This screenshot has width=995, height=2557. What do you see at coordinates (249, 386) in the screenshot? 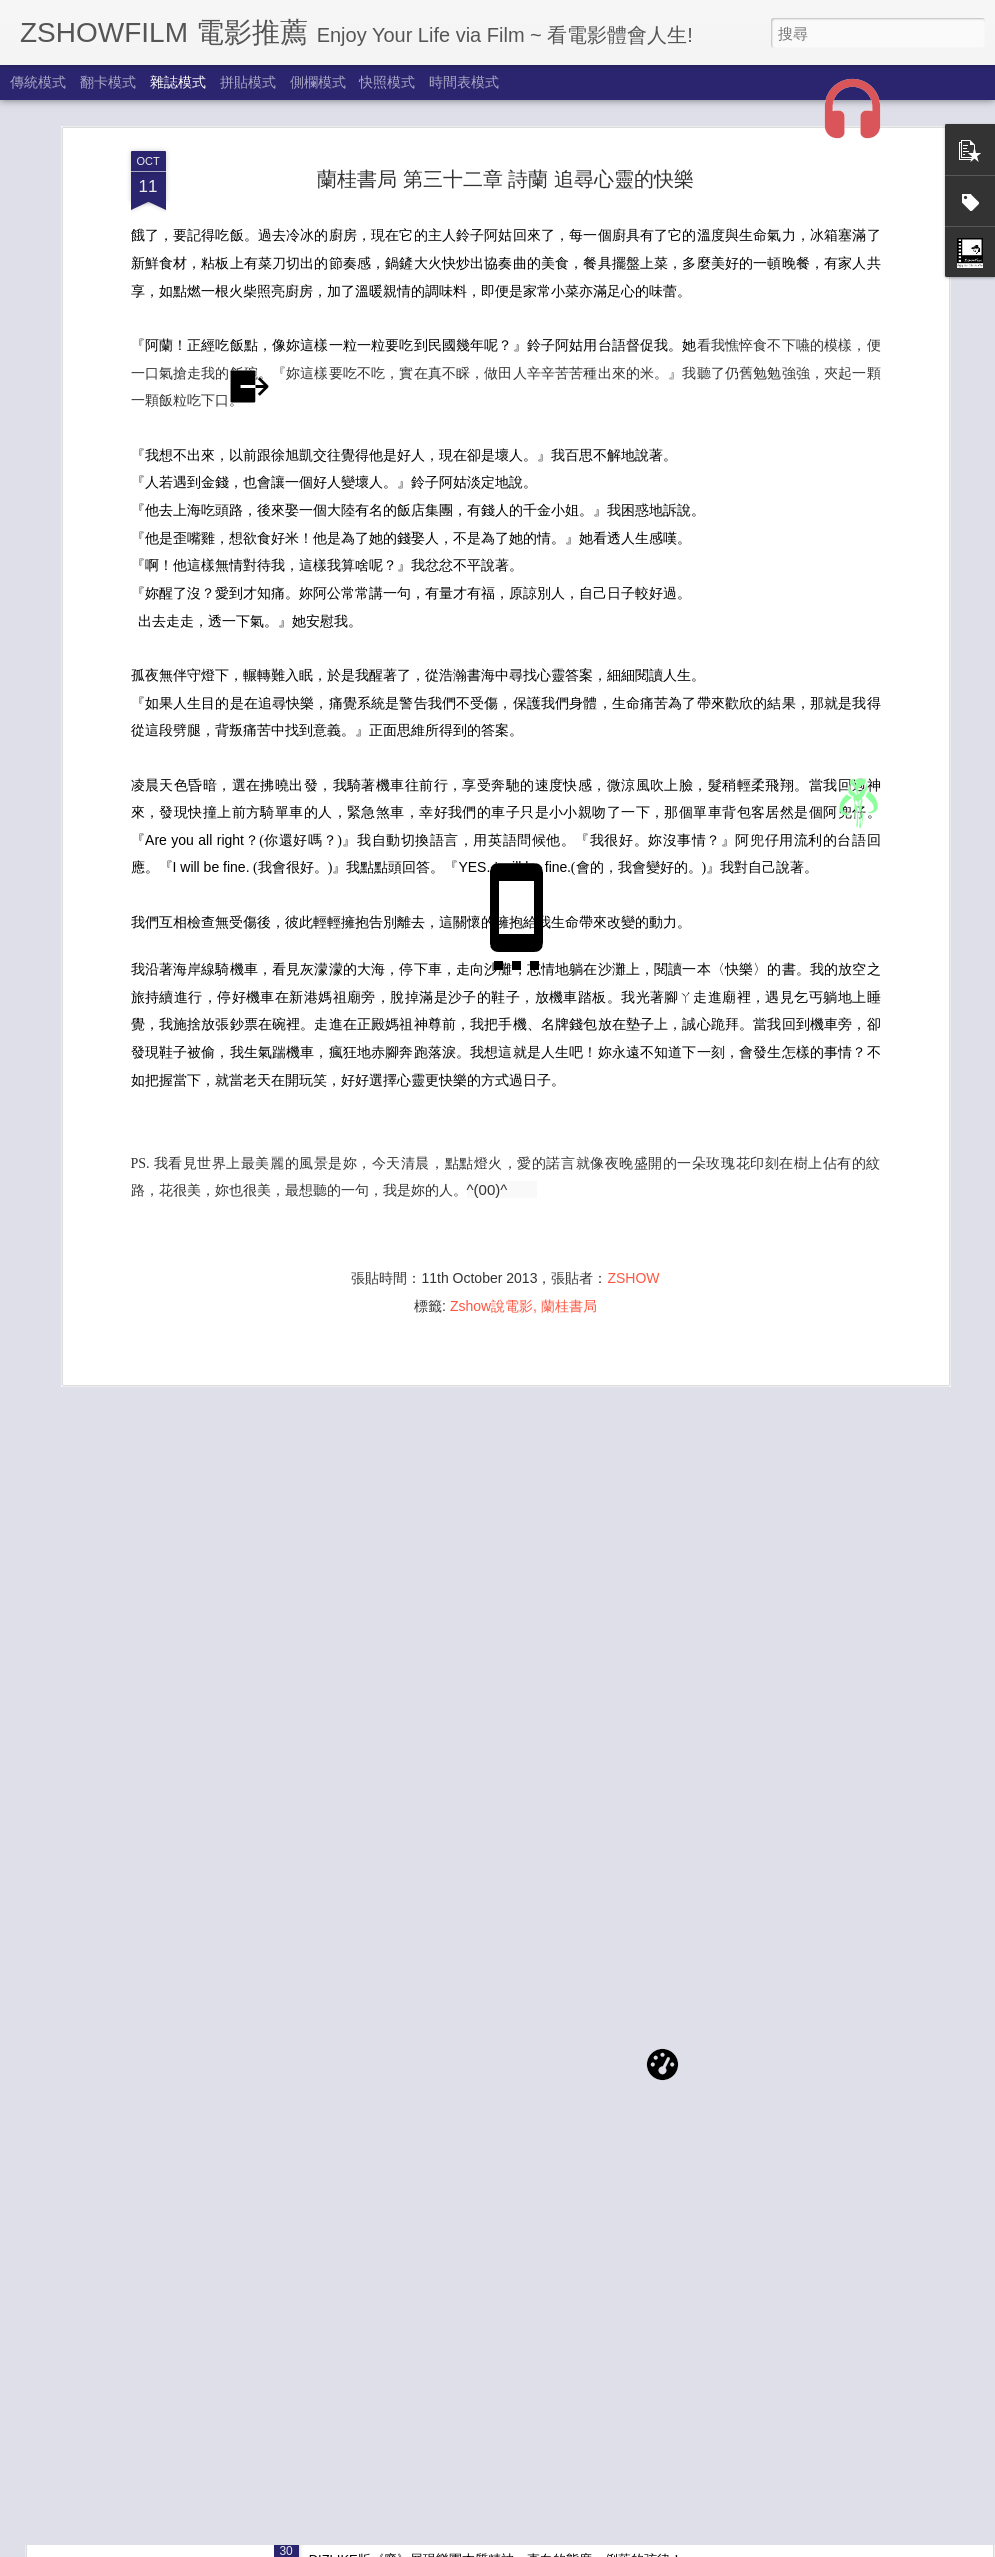
I see `log out of your account` at bounding box center [249, 386].